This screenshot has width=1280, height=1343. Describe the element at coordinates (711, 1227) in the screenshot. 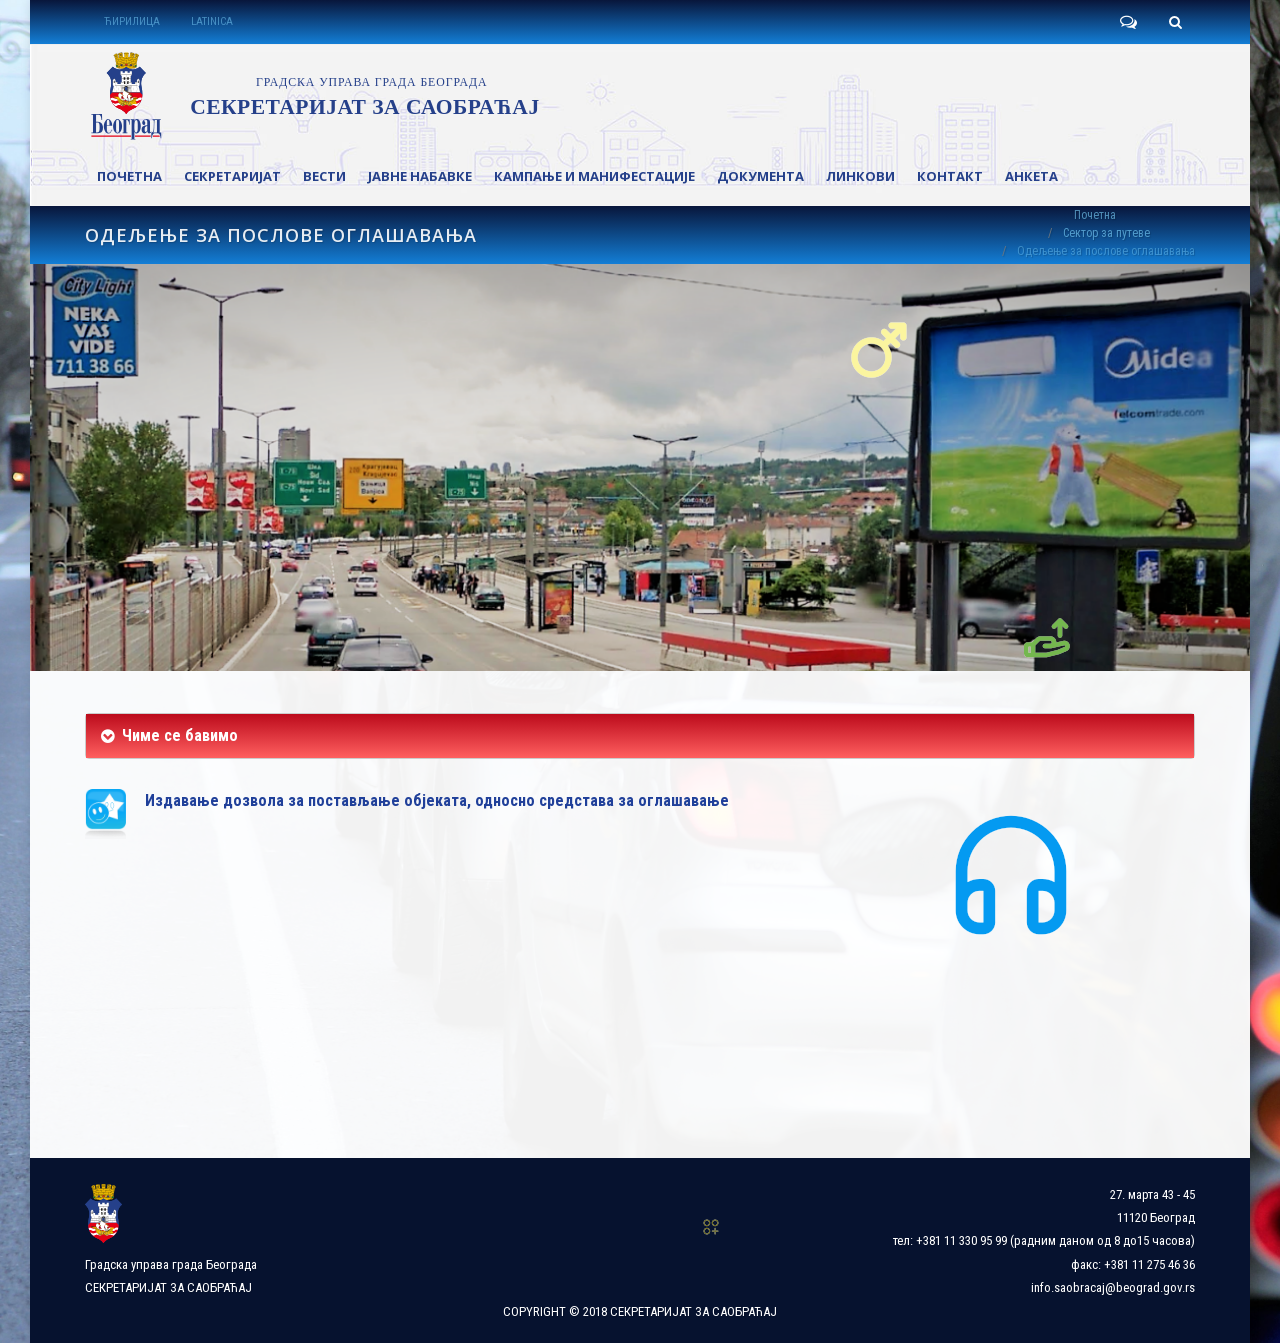

I see `add a new item to a group or collection` at that location.